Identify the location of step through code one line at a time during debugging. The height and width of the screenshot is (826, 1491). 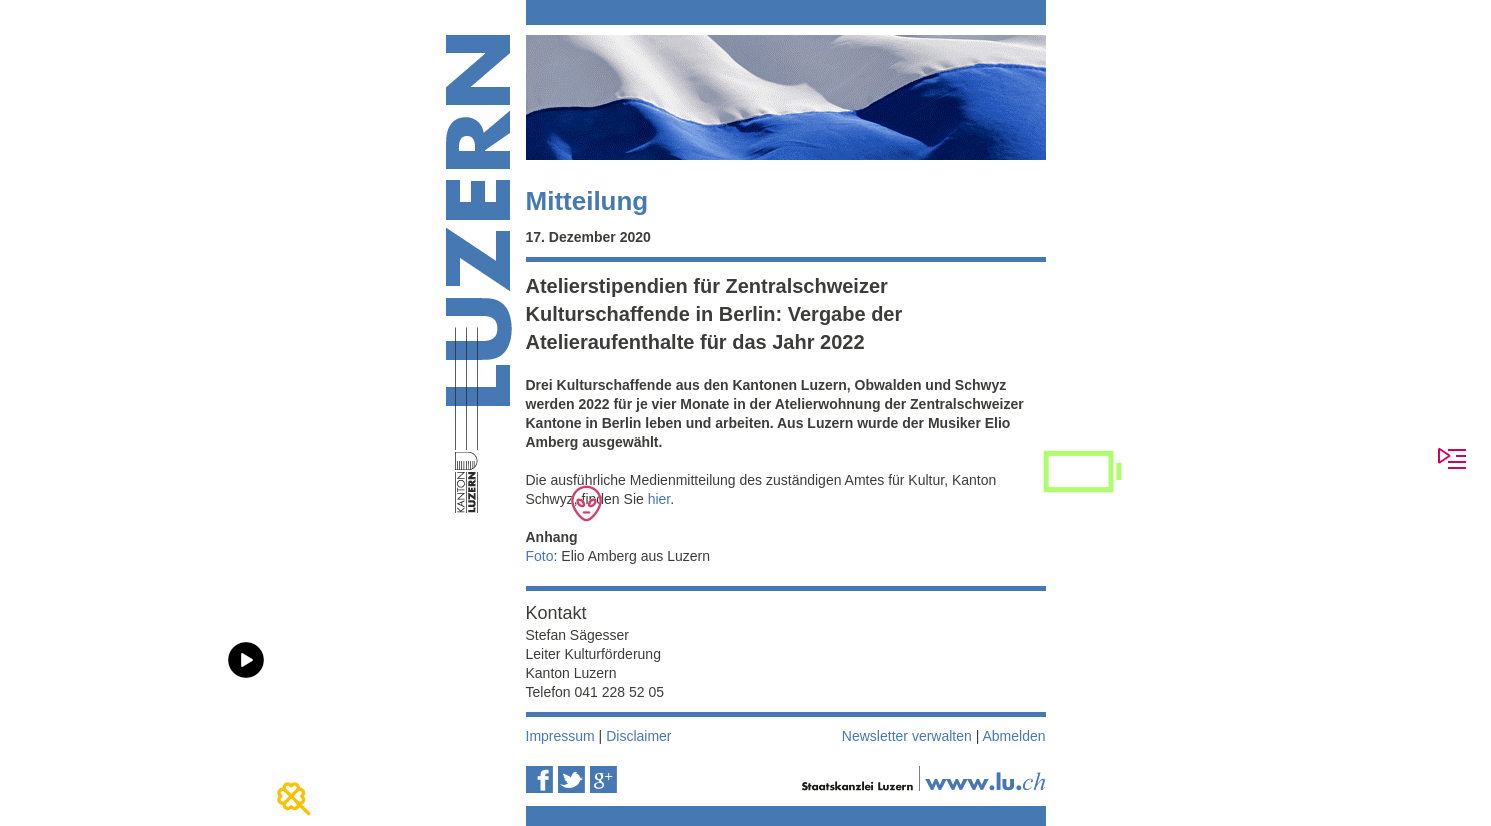
(1452, 459).